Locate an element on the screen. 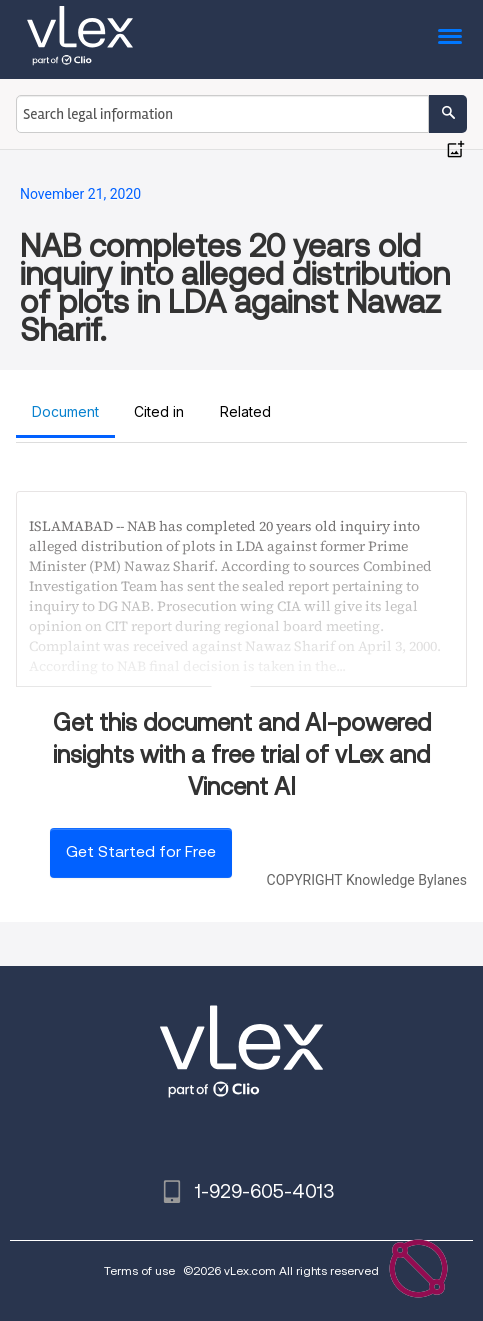  add a new photo to the gallery is located at coordinates (455, 149).